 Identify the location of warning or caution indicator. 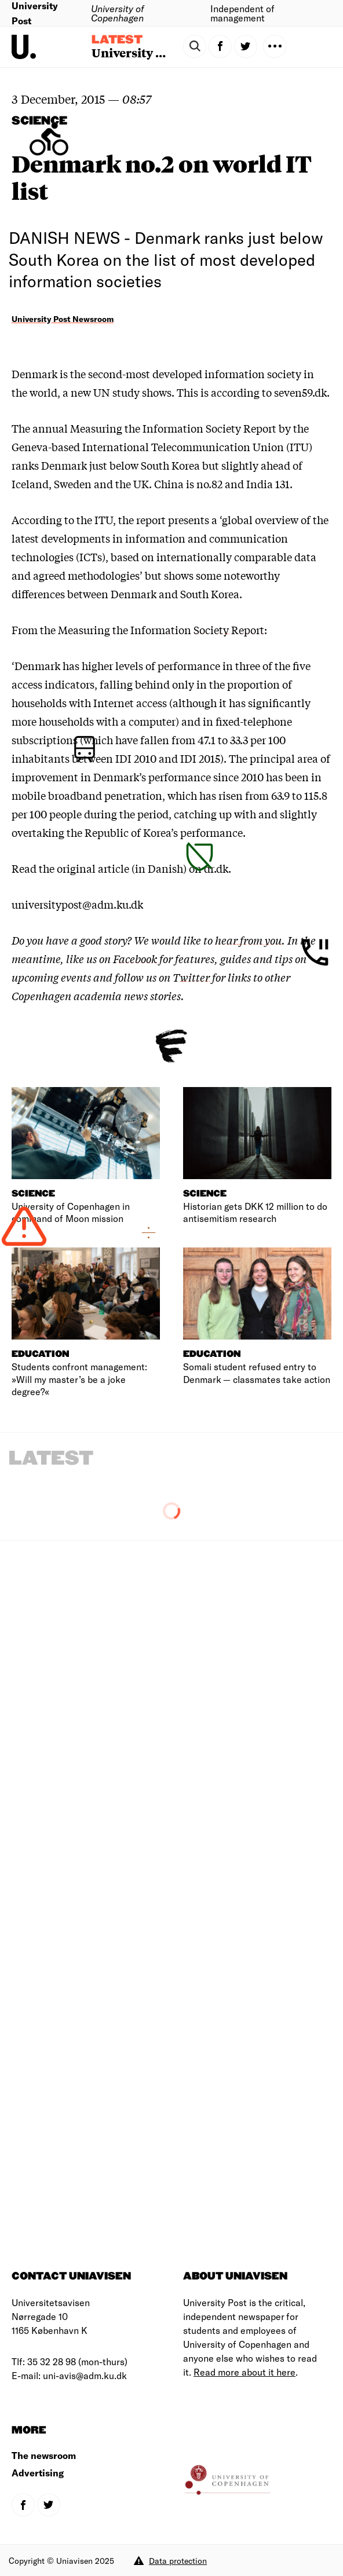
(24, 1226).